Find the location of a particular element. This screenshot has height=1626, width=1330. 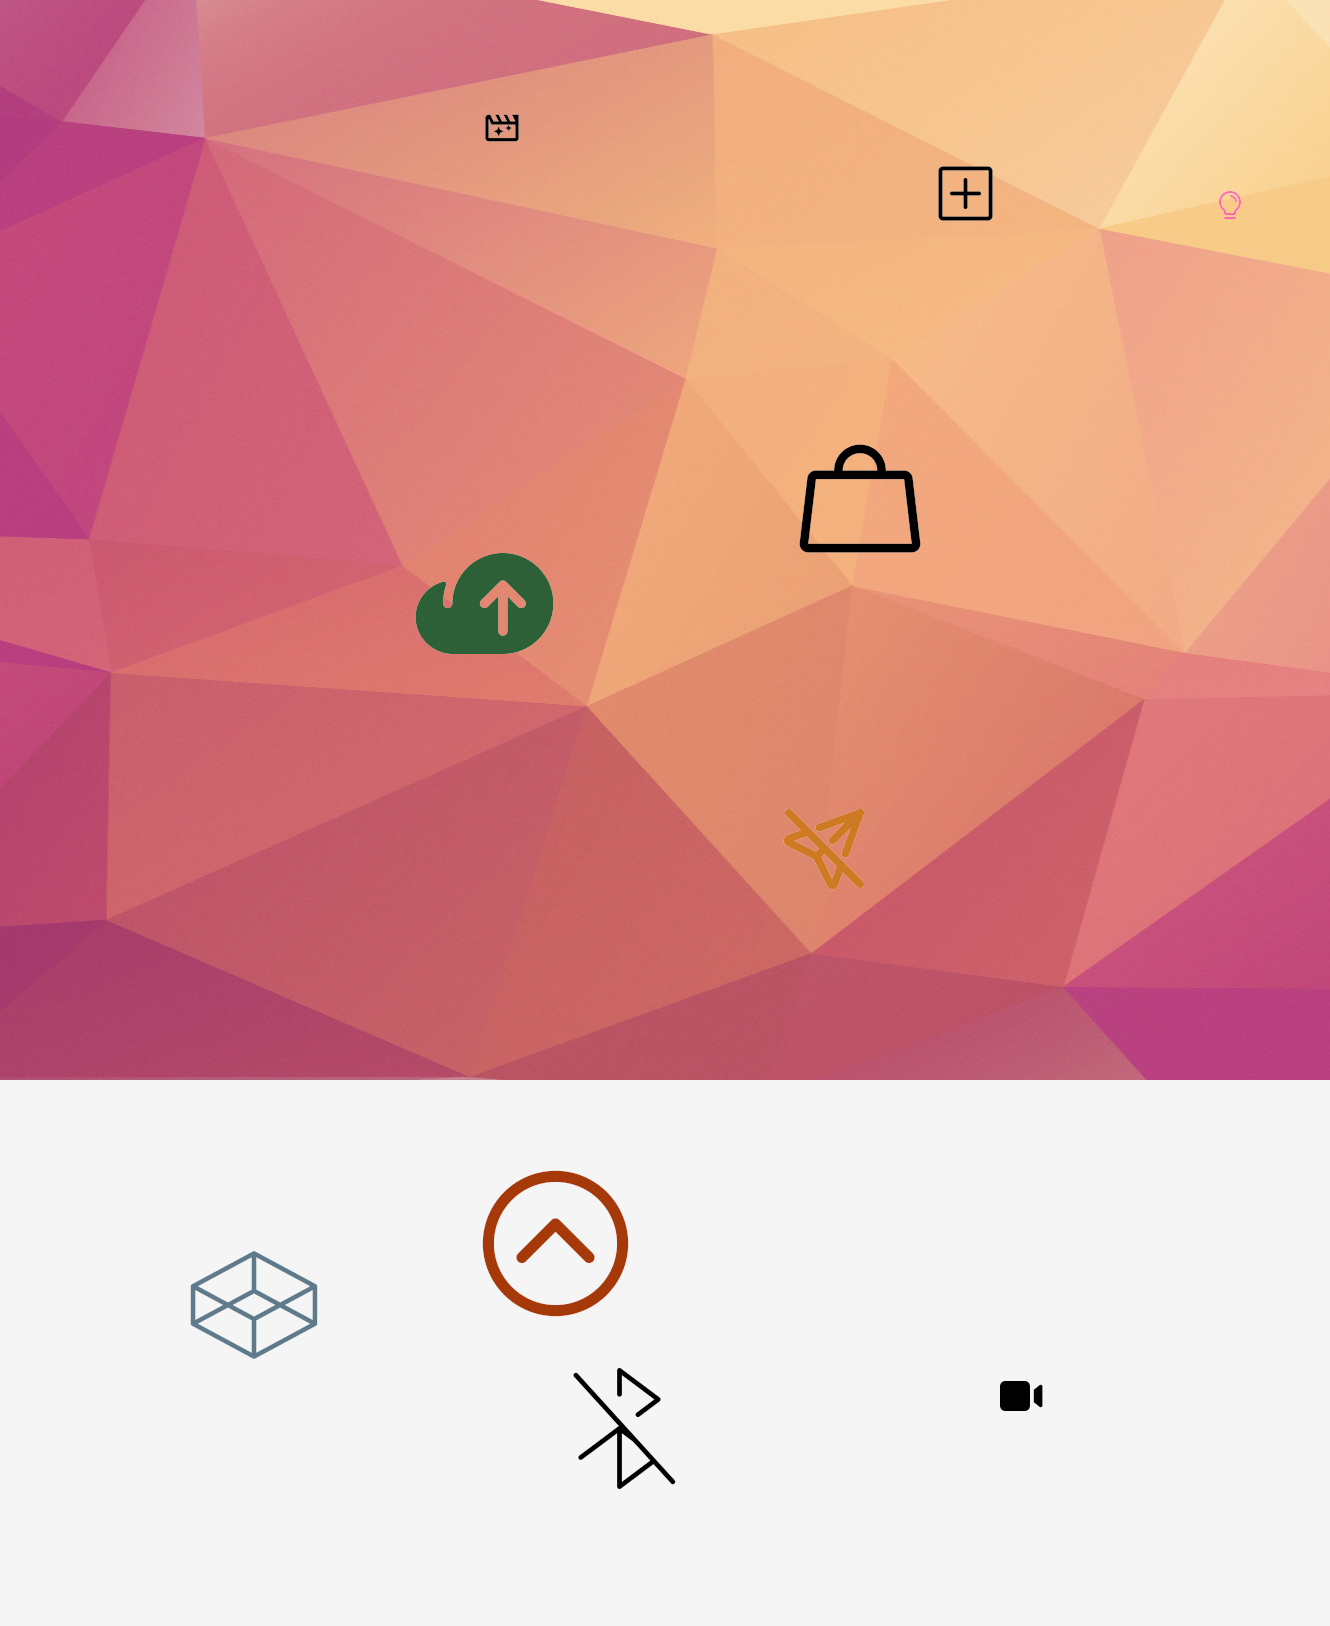

open CodePen profile or project is located at coordinates (254, 1305).